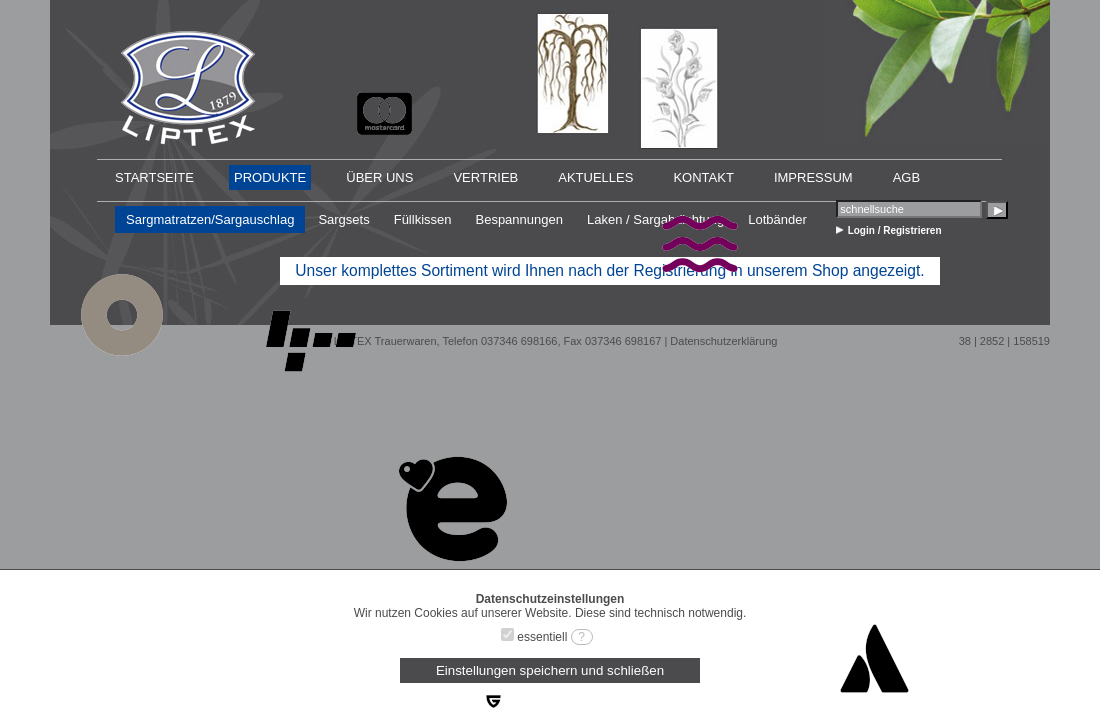  I want to click on open the ente app, so click(453, 509).